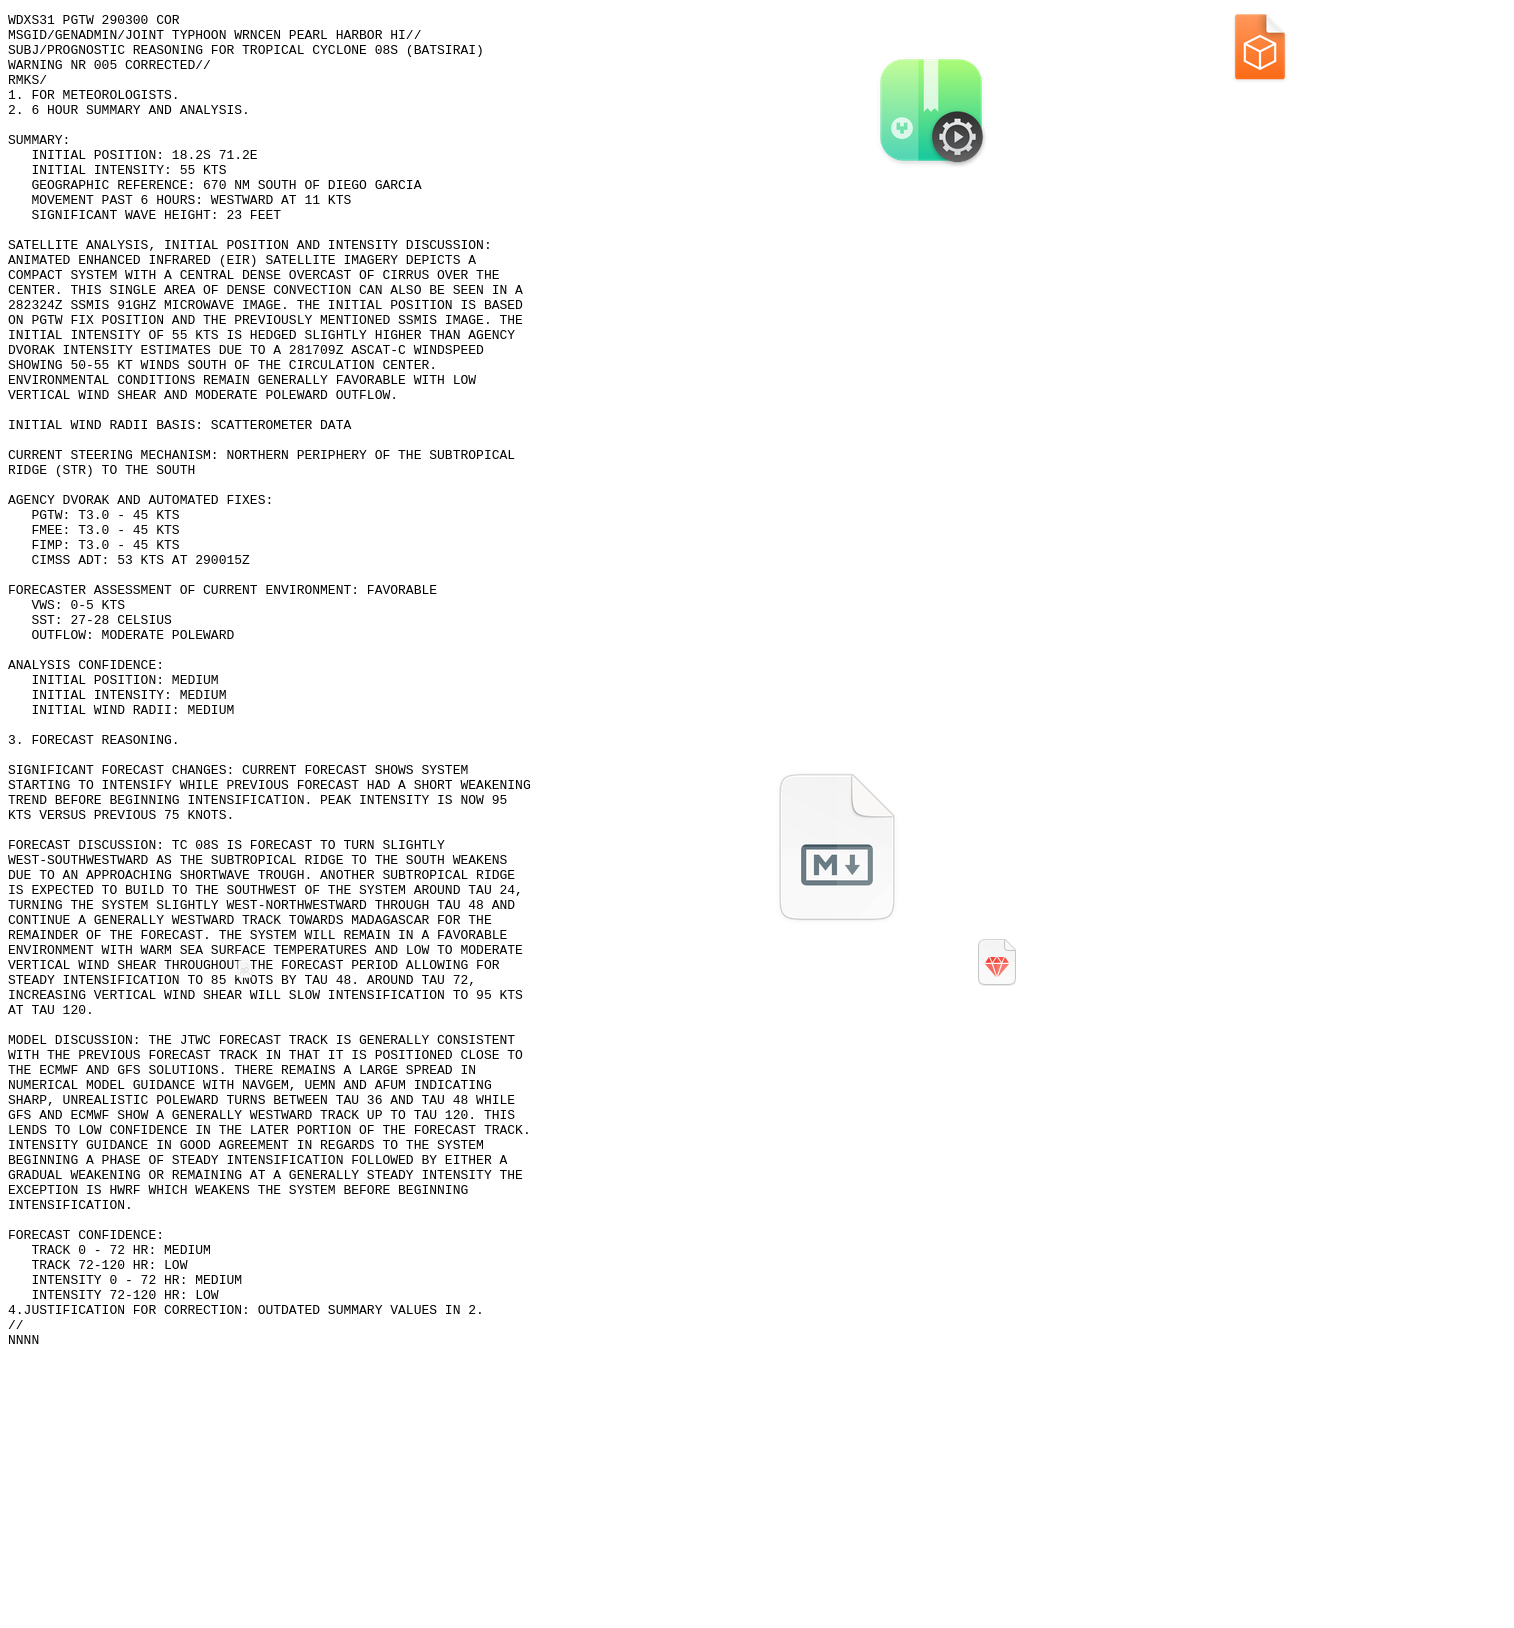 This screenshot has height=1628, width=1514. I want to click on open a blender 3d project file, so click(1260, 48).